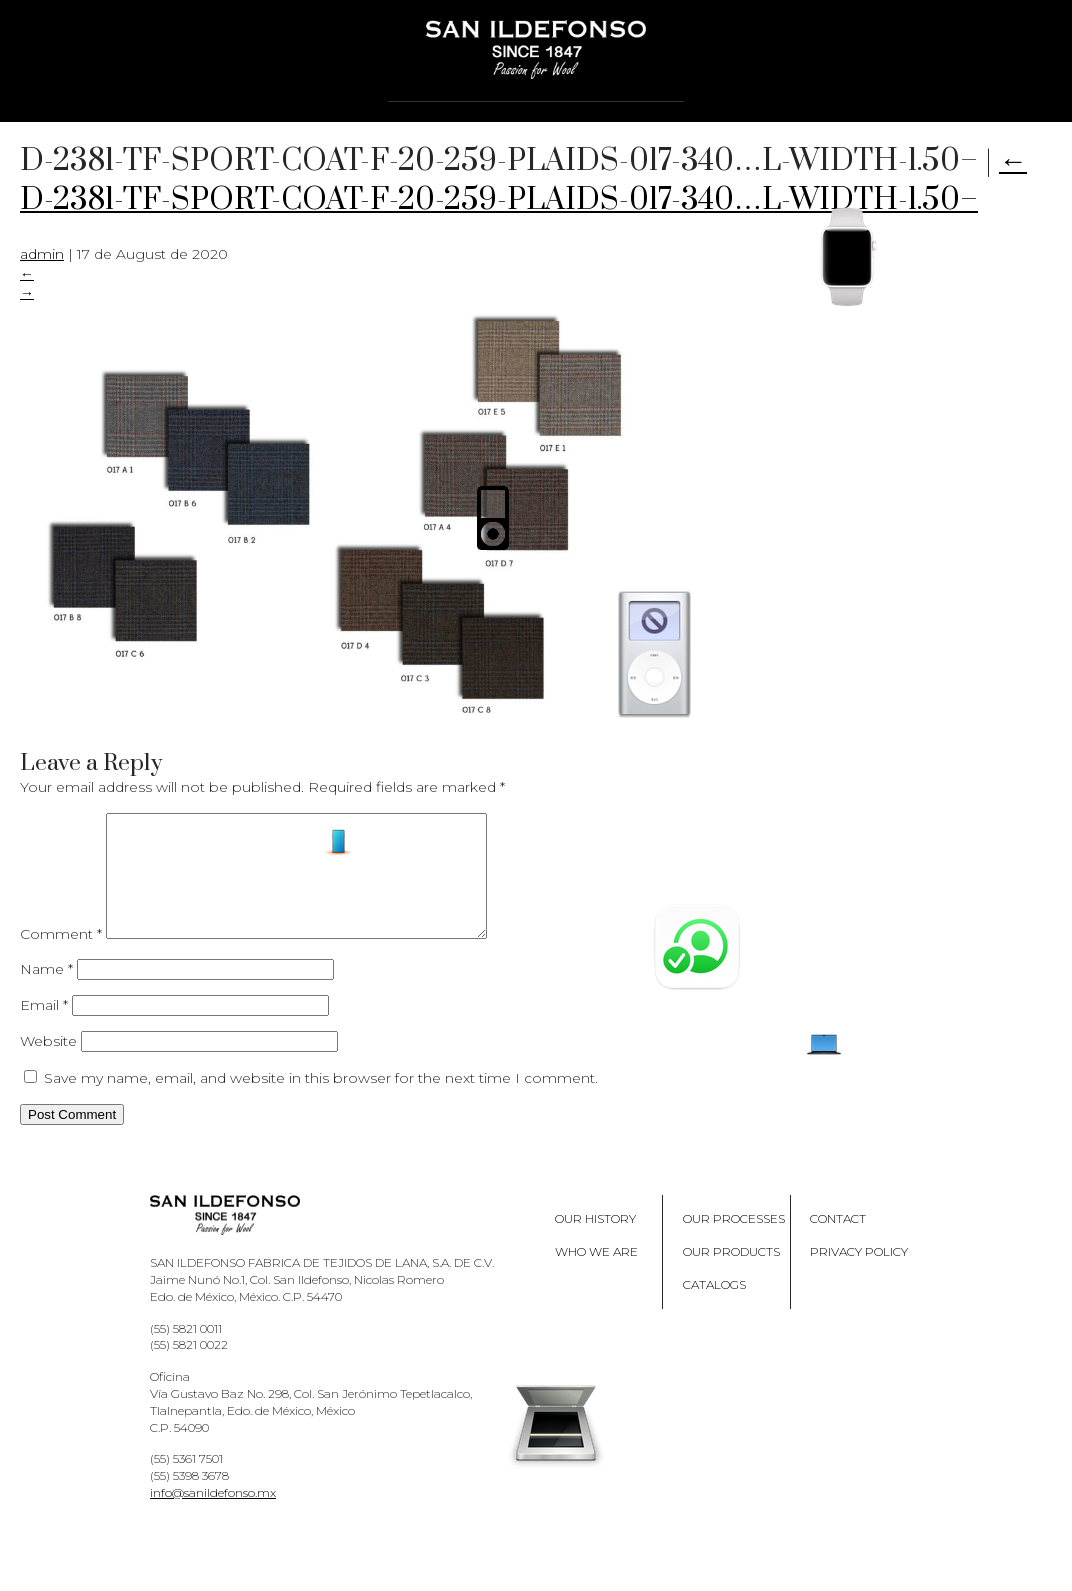 The image size is (1072, 1591). I want to click on access scanner device settings, so click(557, 1426).